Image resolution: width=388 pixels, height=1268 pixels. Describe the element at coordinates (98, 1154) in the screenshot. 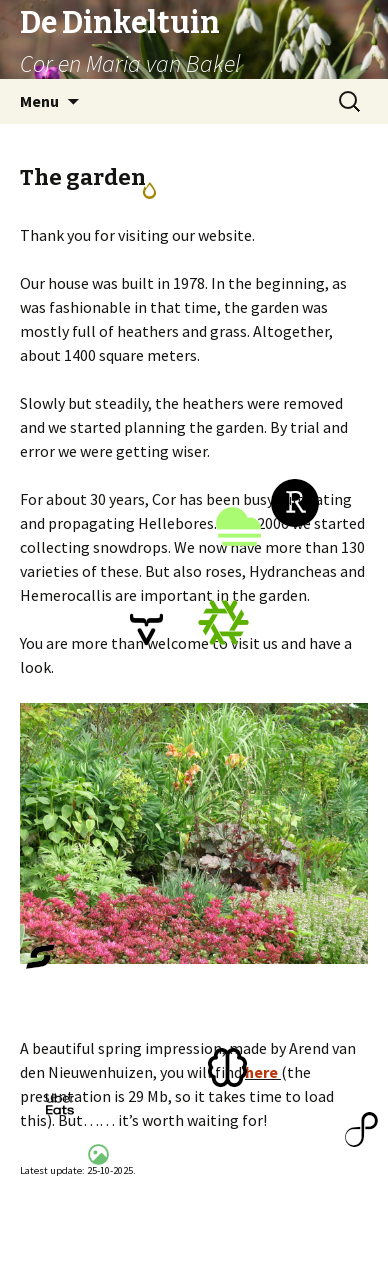

I see `view image or photo gallery` at that location.